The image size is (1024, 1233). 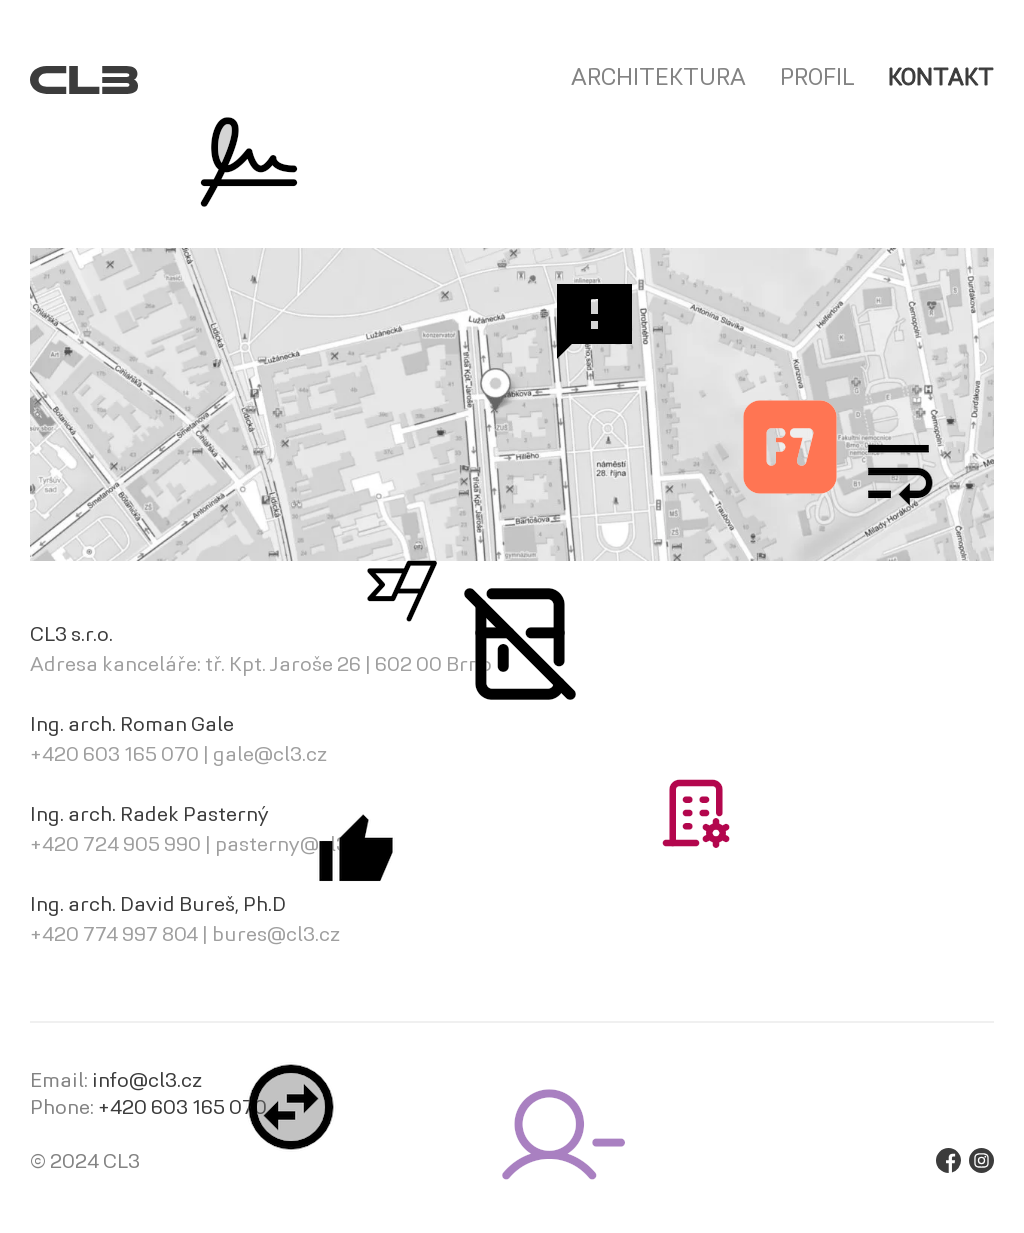 I want to click on toggle text wrapping in a document, so click(x=898, y=471).